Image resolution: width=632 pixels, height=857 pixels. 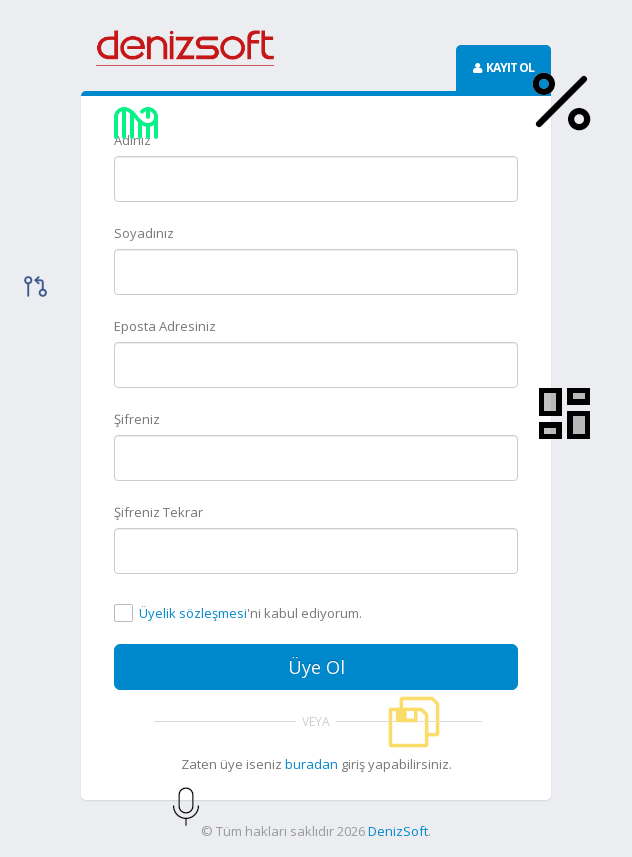 What do you see at coordinates (35, 286) in the screenshot?
I see `create a new pull request` at bounding box center [35, 286].